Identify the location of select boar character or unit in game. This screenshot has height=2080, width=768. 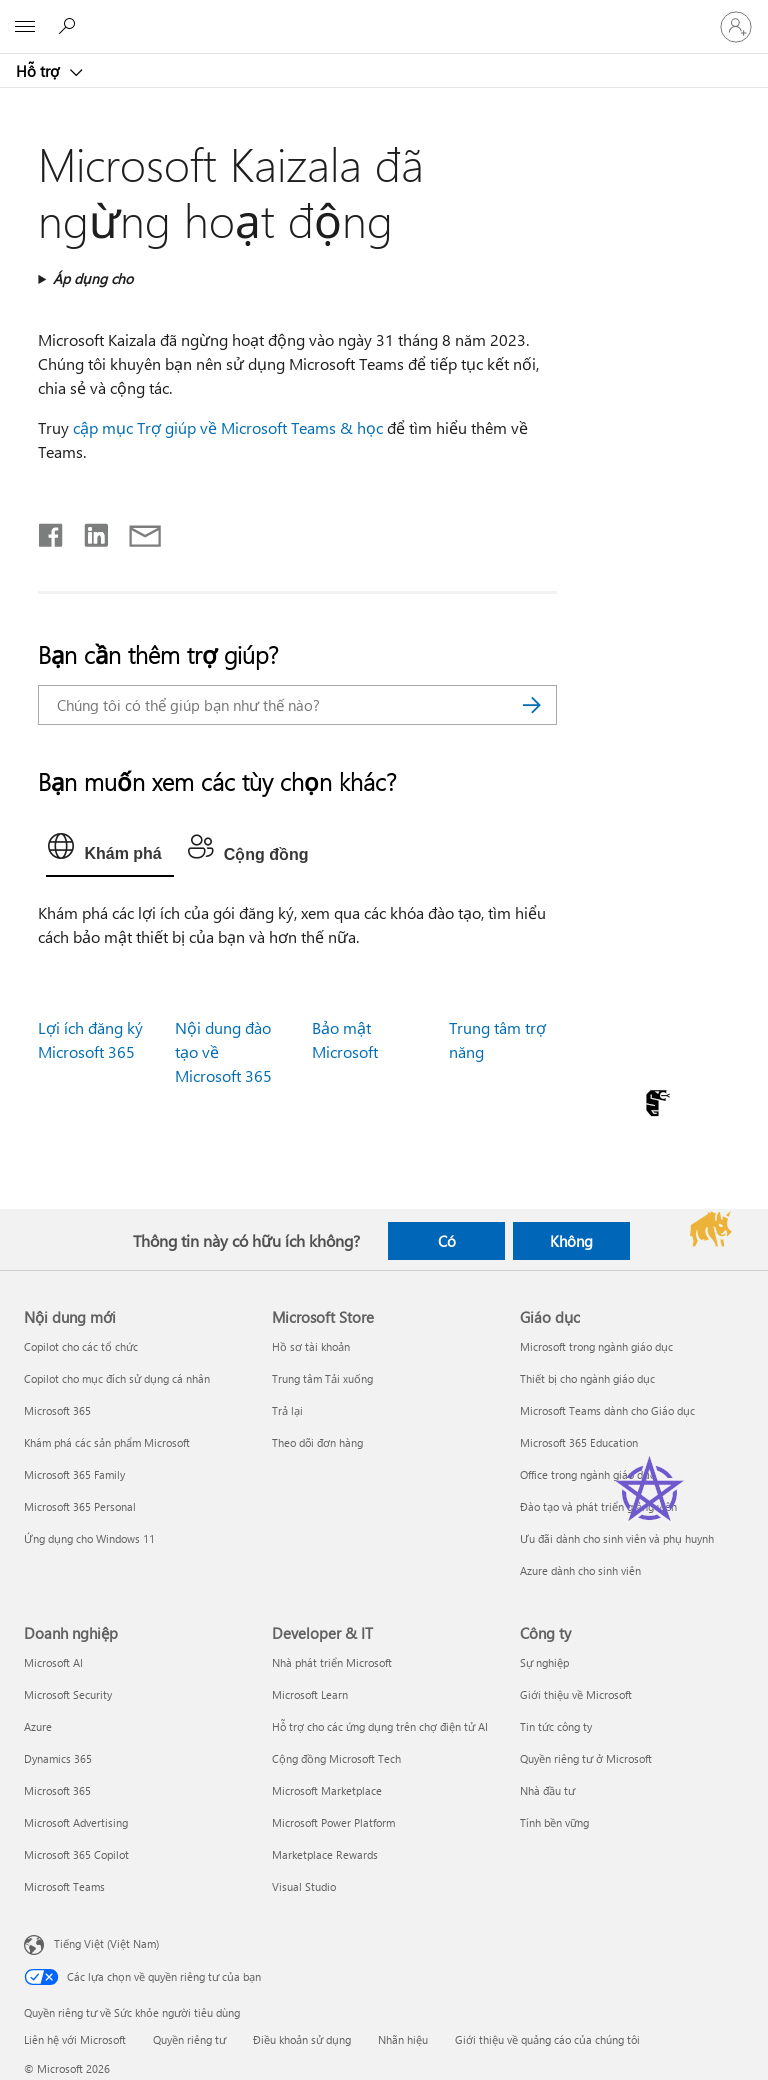
(711, 1228).